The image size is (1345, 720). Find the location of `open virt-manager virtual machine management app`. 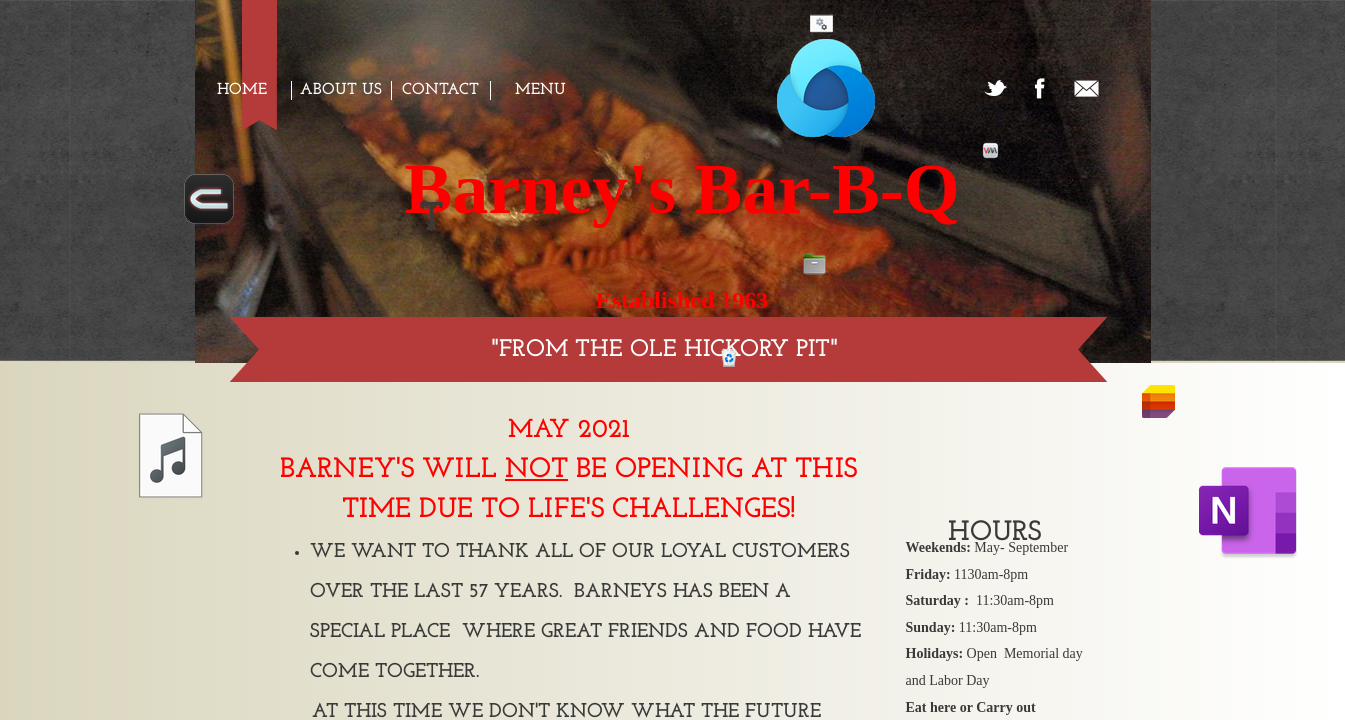

open virt-manager virtual machine management app is located at coordinates (990, 150).